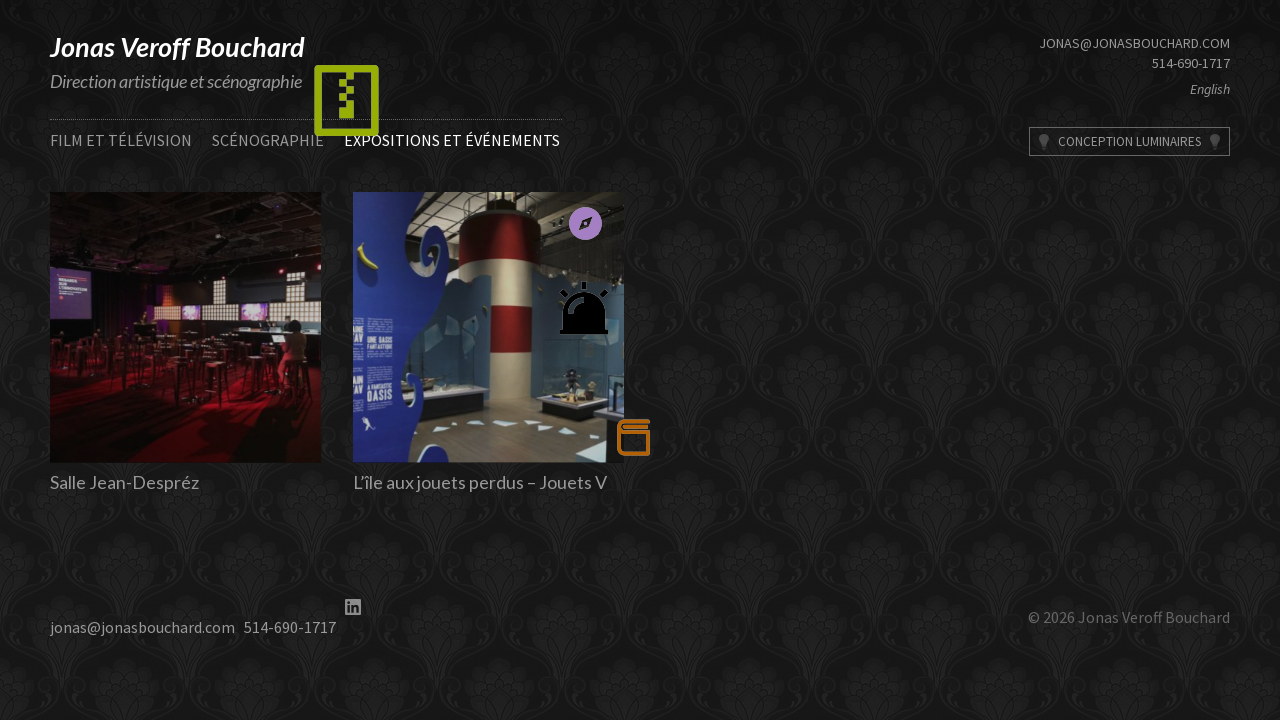  I want to click on view or open a compressed zip file, so click(346, 100).